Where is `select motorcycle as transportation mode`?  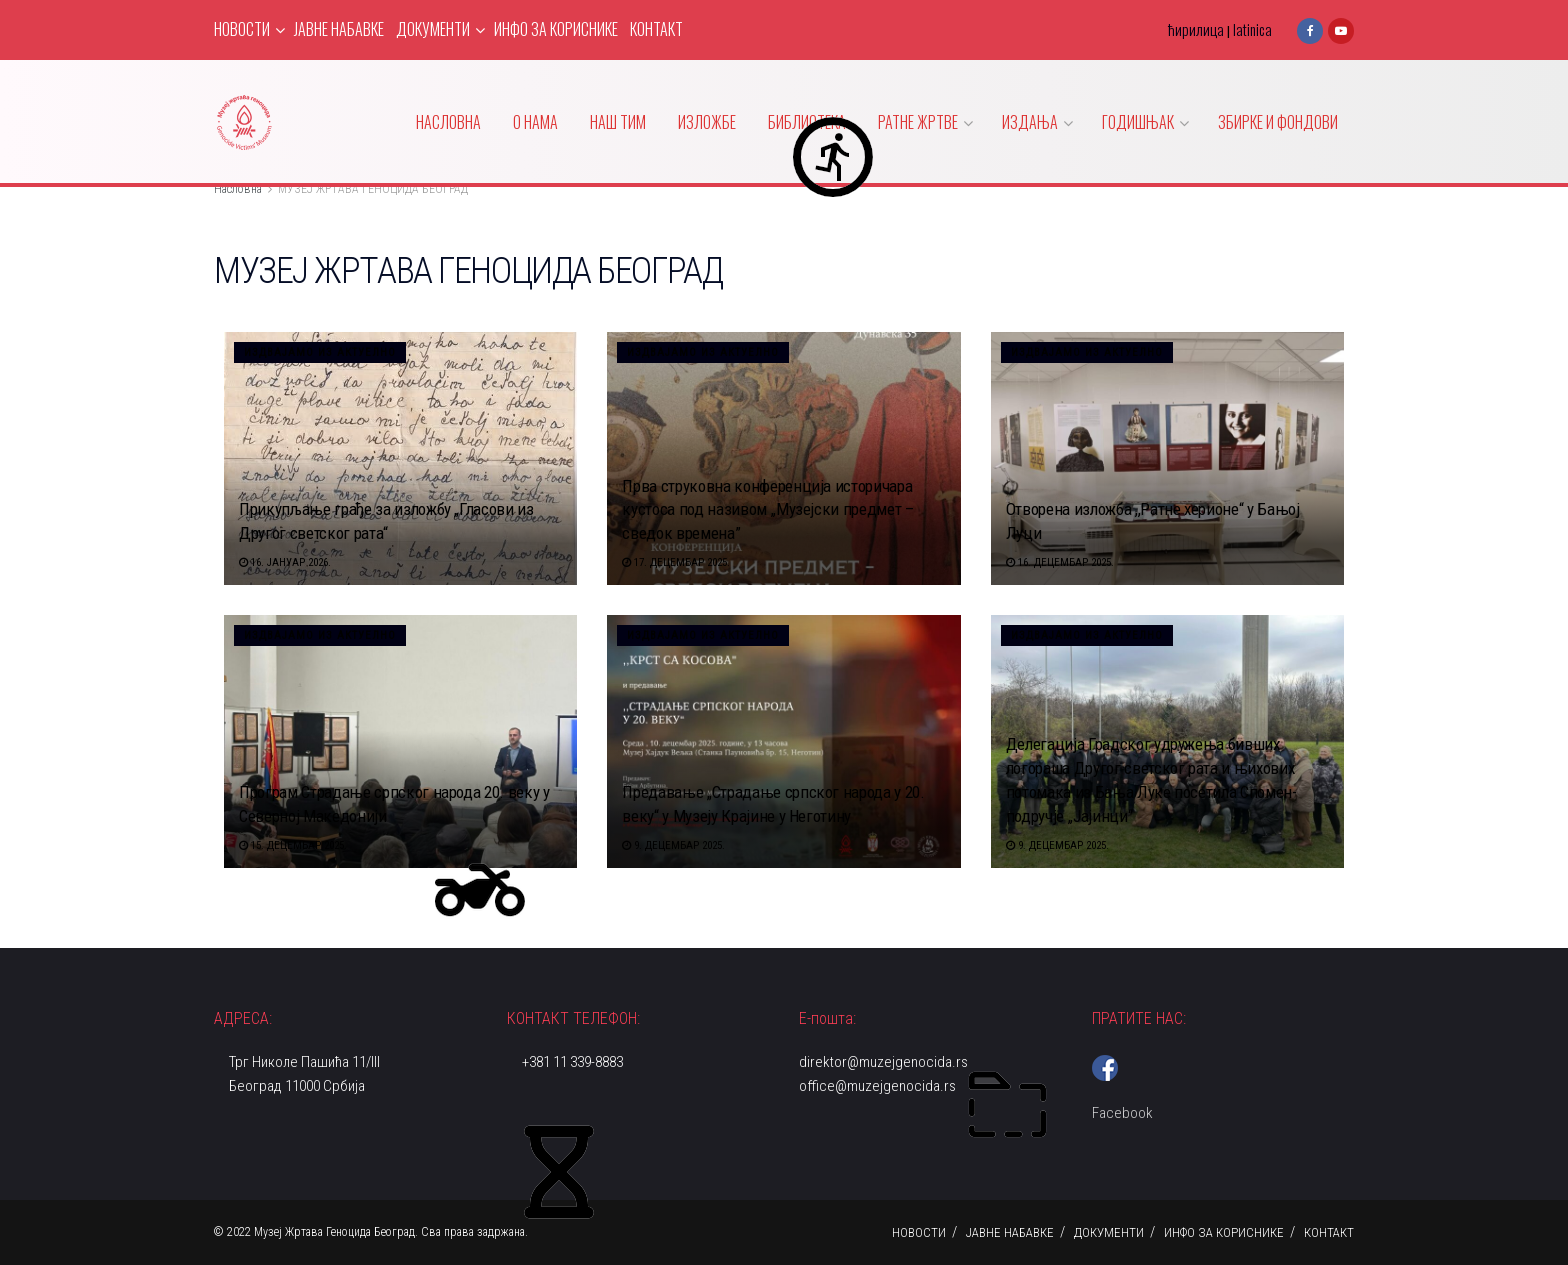
select motorcycle as transportation mode is located at coordinates (480, 890).